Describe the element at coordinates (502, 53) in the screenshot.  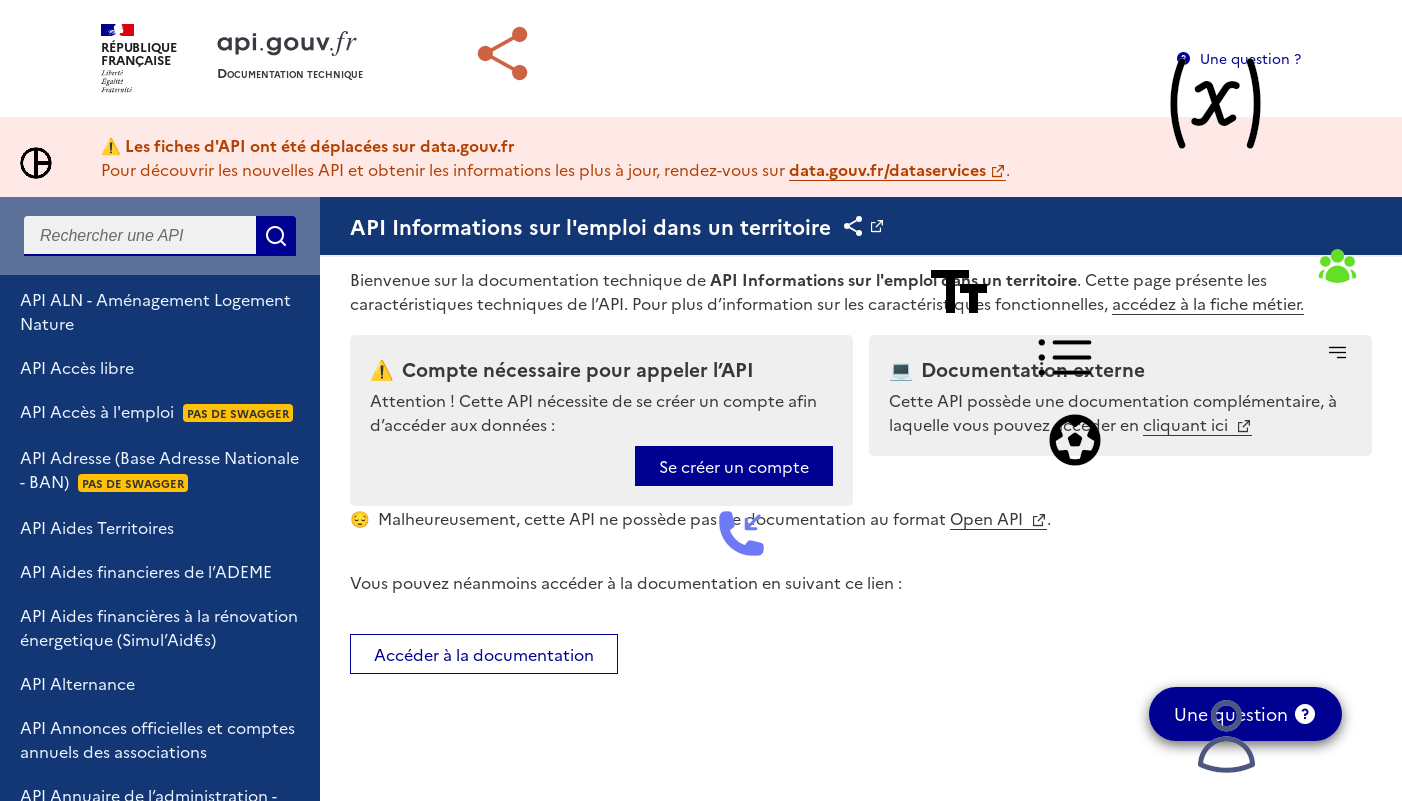
I see `share this content` at that location.